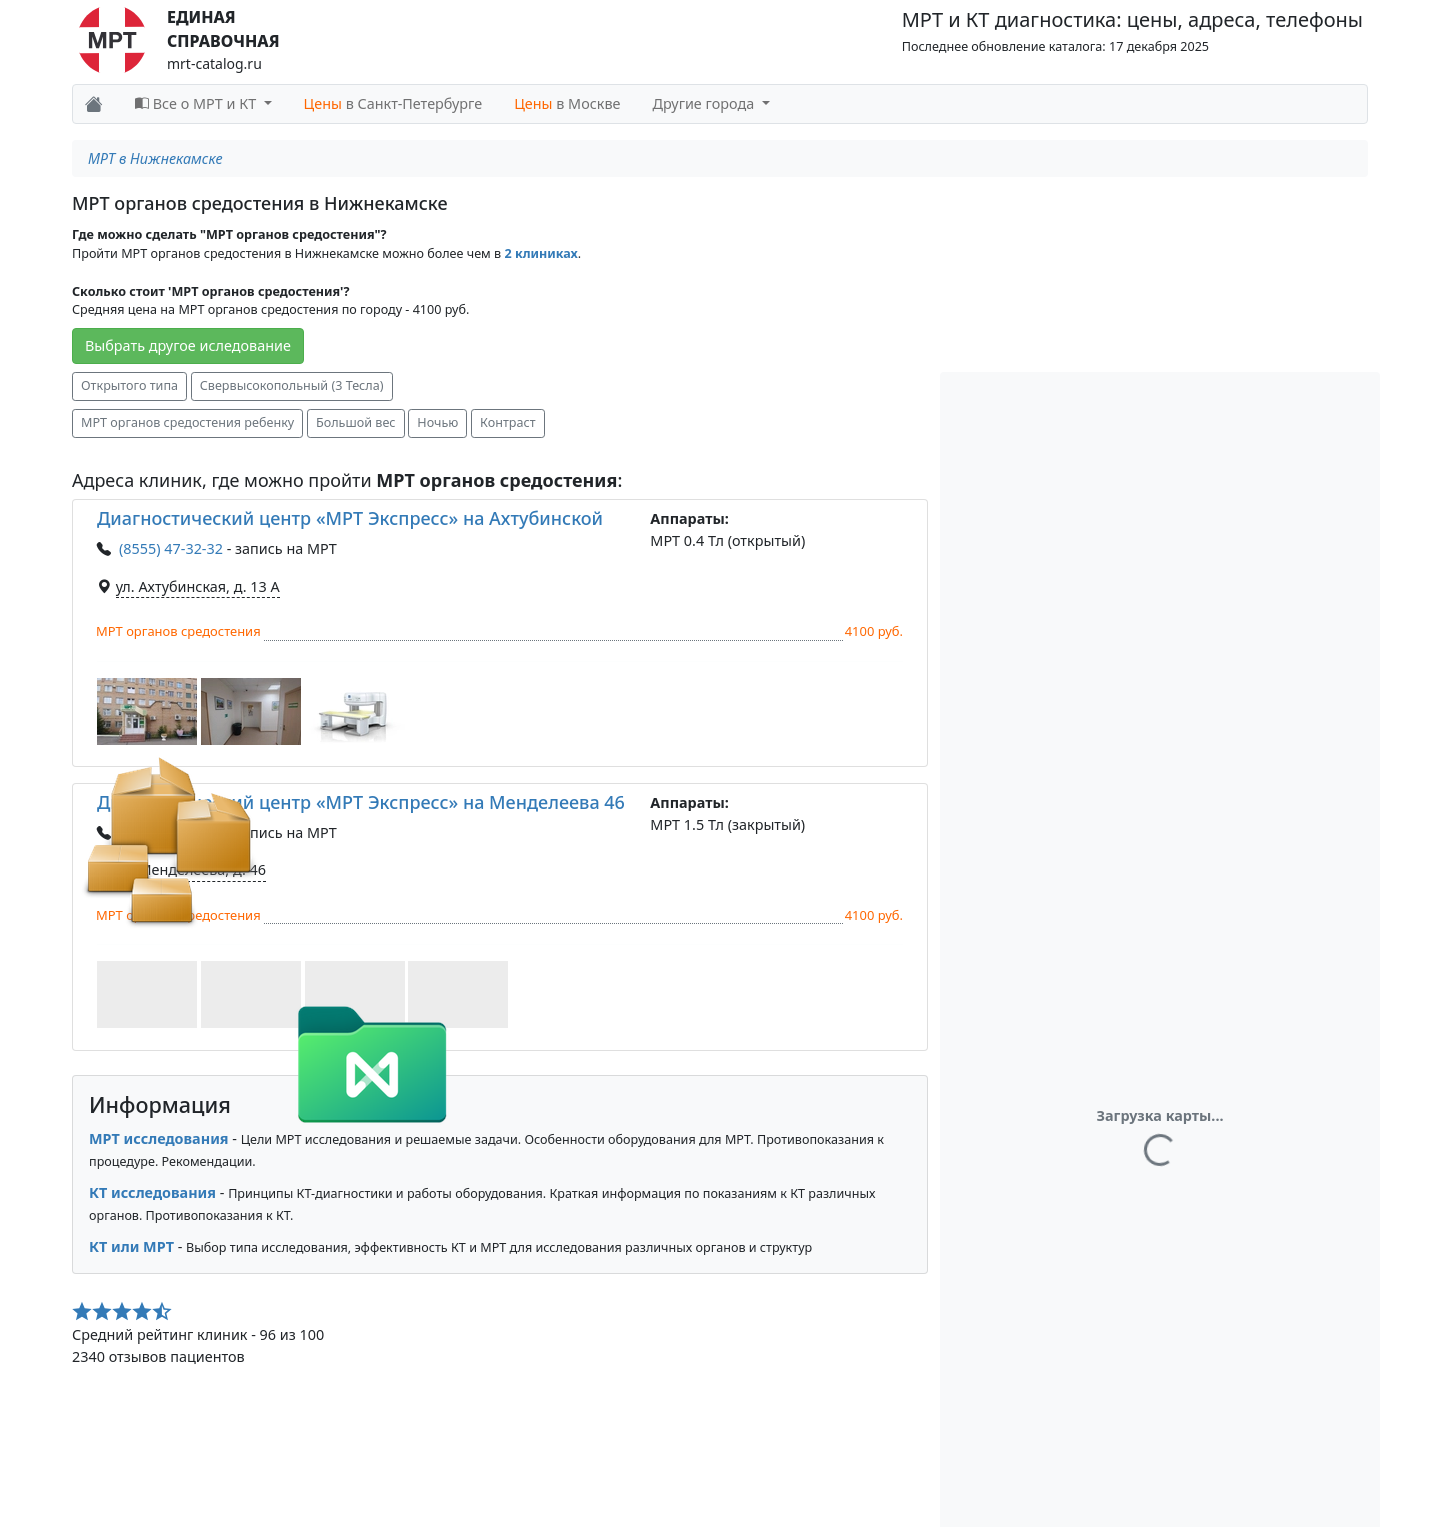 This screenshot has width=1440, height=1527. I want to click on open wondershare edrawmind project folder, so click(371, 1068).